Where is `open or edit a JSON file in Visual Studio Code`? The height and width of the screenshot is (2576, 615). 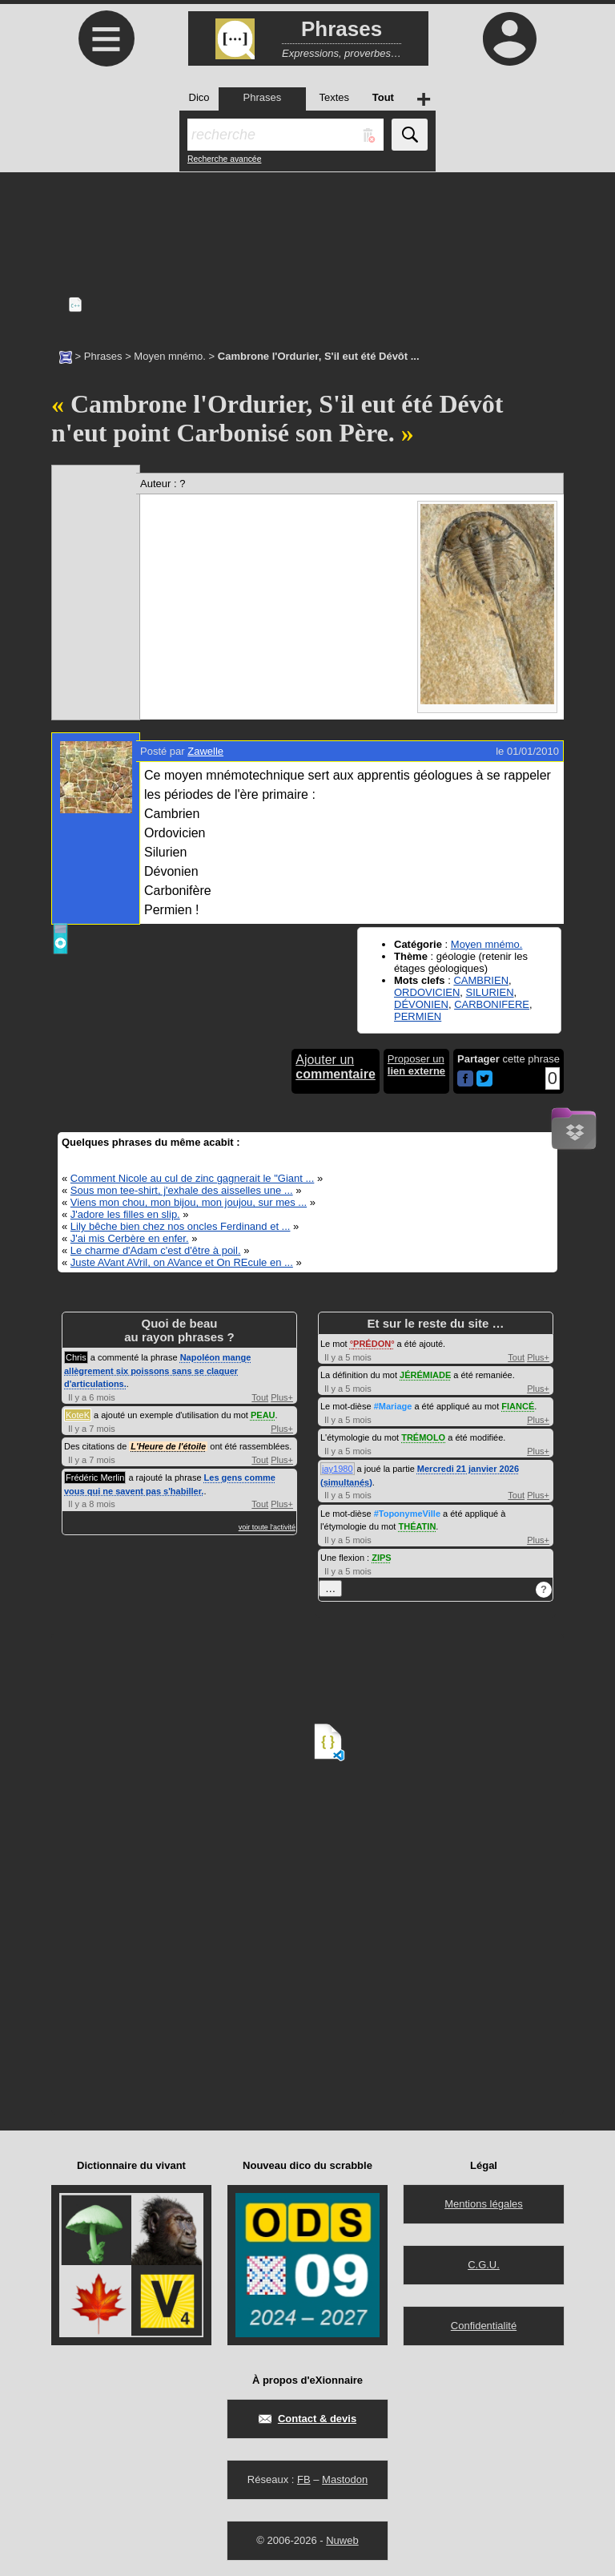
open or edit a JSON file in Visual Studio Code is located at coordinates (328, 1742).